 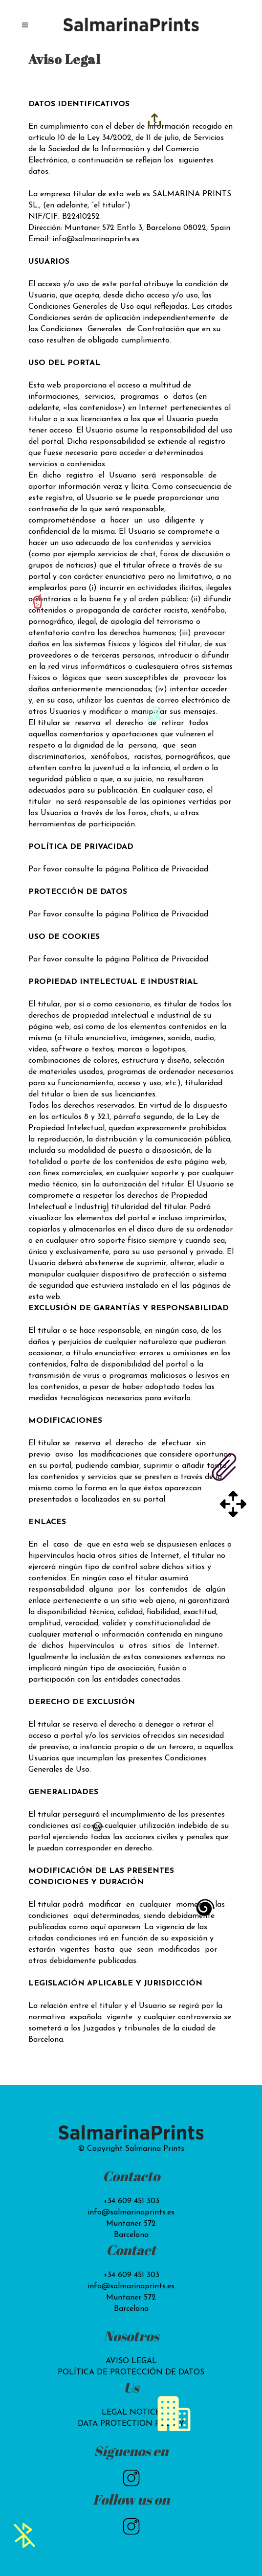 I want to click on indicates loading or processing content, so click(x=204, y=1907).